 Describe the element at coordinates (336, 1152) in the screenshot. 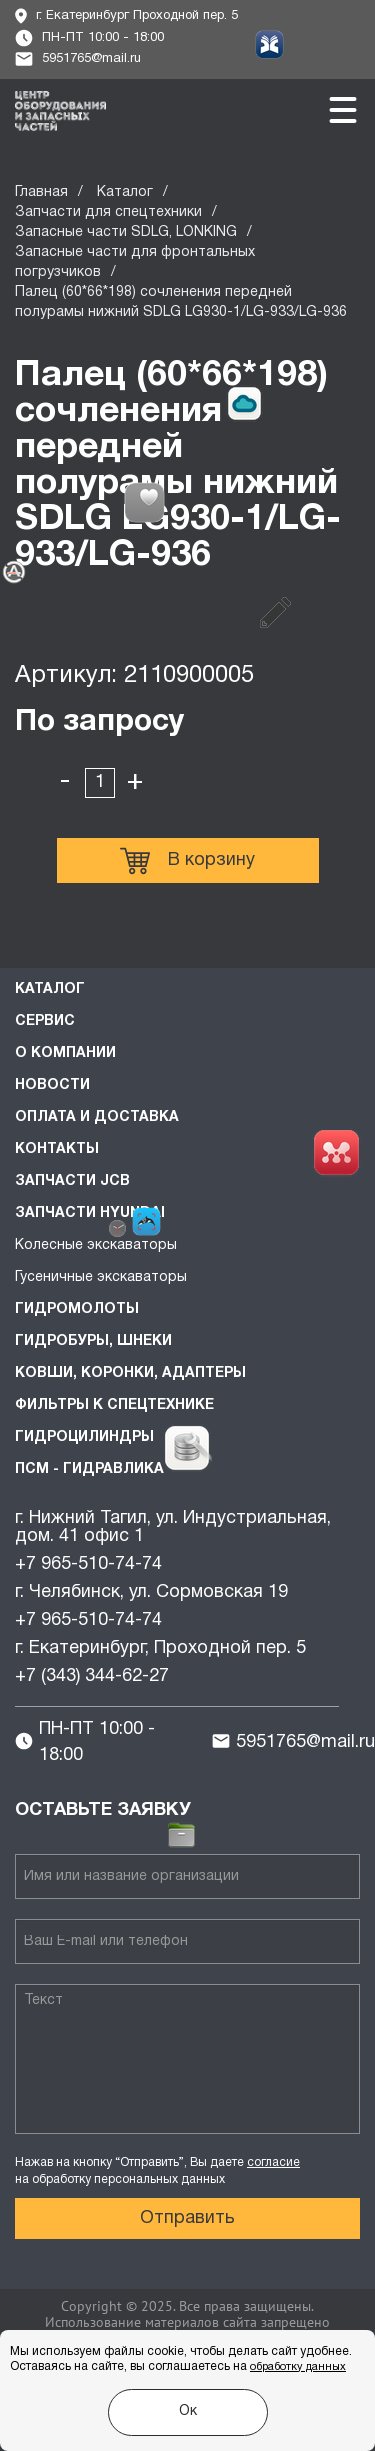

I see `open mendeley desktop reference manager` at that location.